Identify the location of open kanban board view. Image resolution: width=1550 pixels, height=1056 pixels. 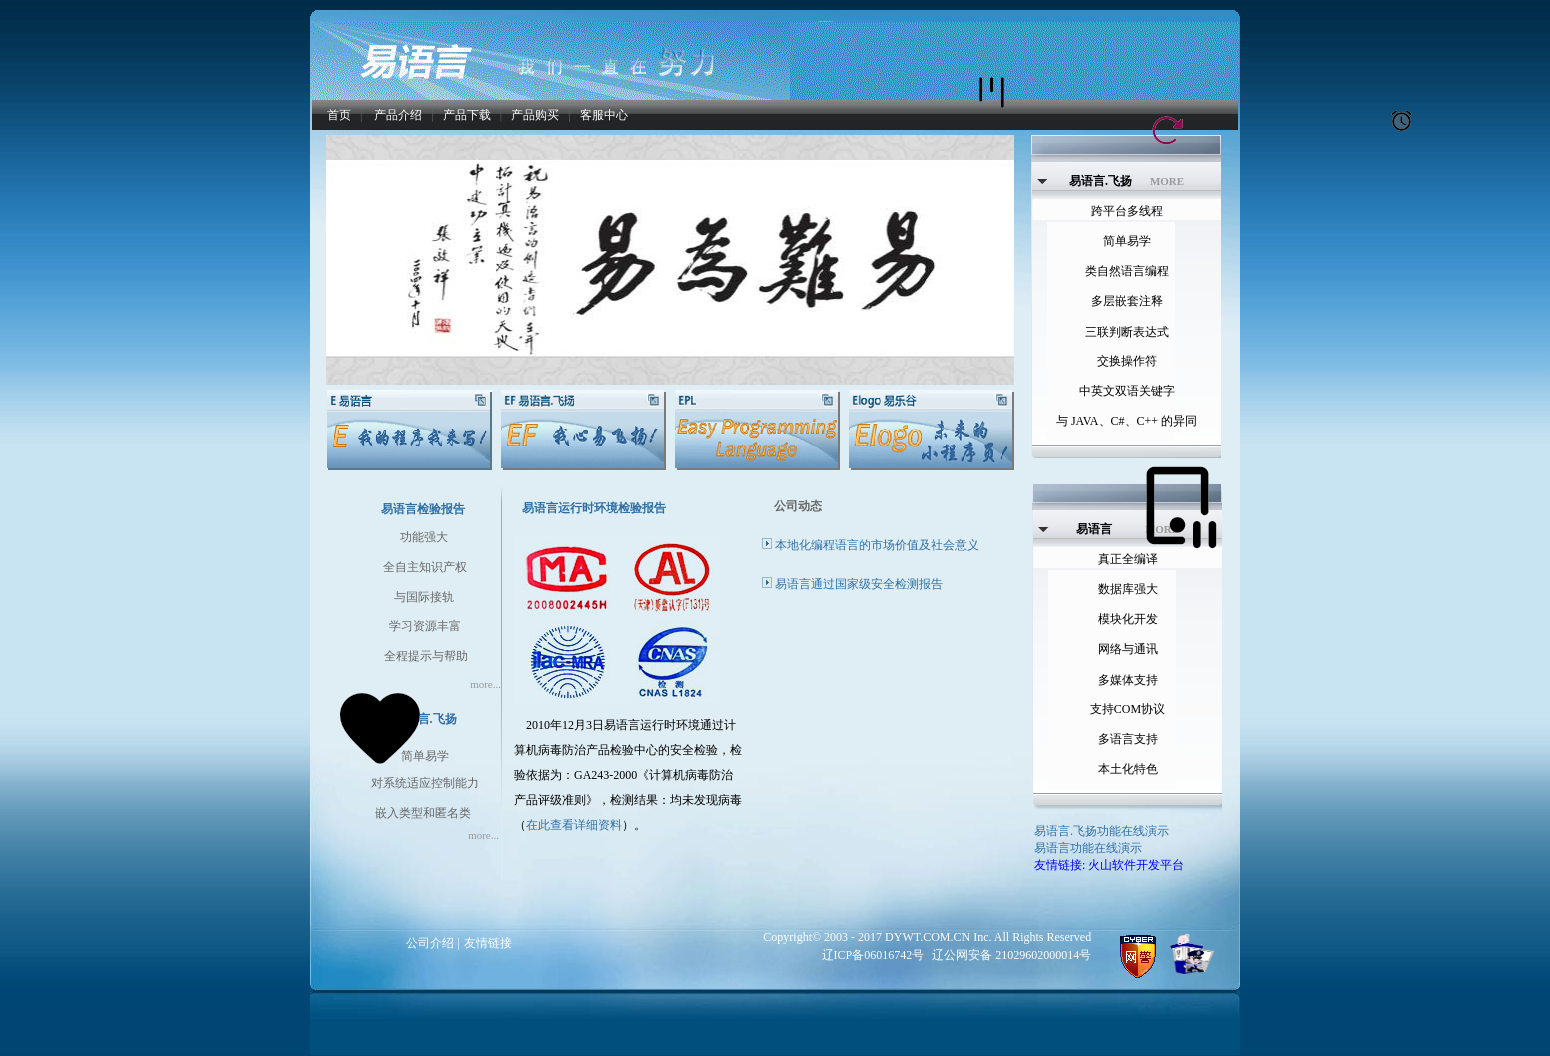
(991, 92).